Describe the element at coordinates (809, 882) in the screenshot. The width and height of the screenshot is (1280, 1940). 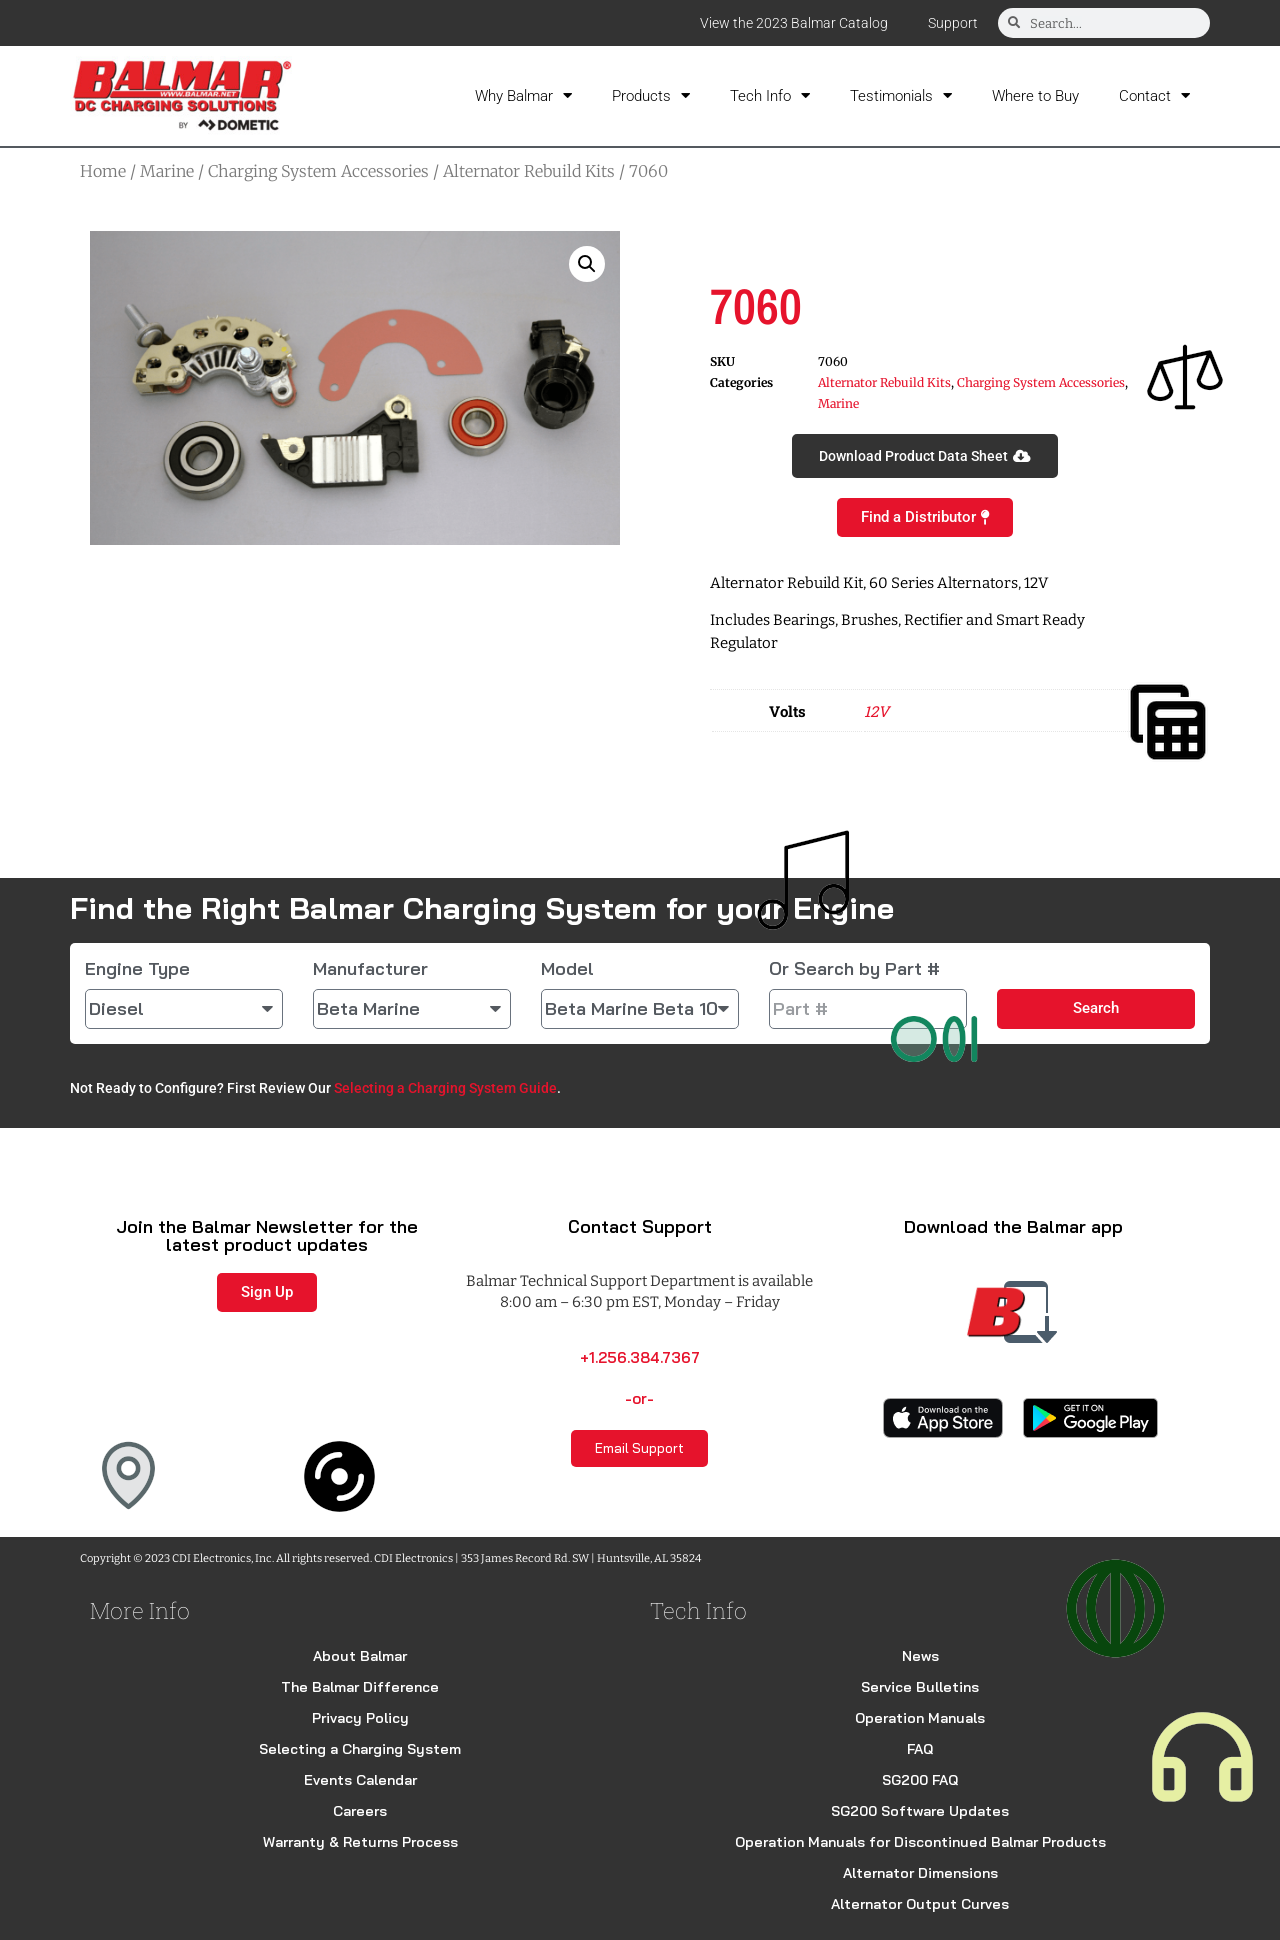
I see `access music or audio playback` at that location.